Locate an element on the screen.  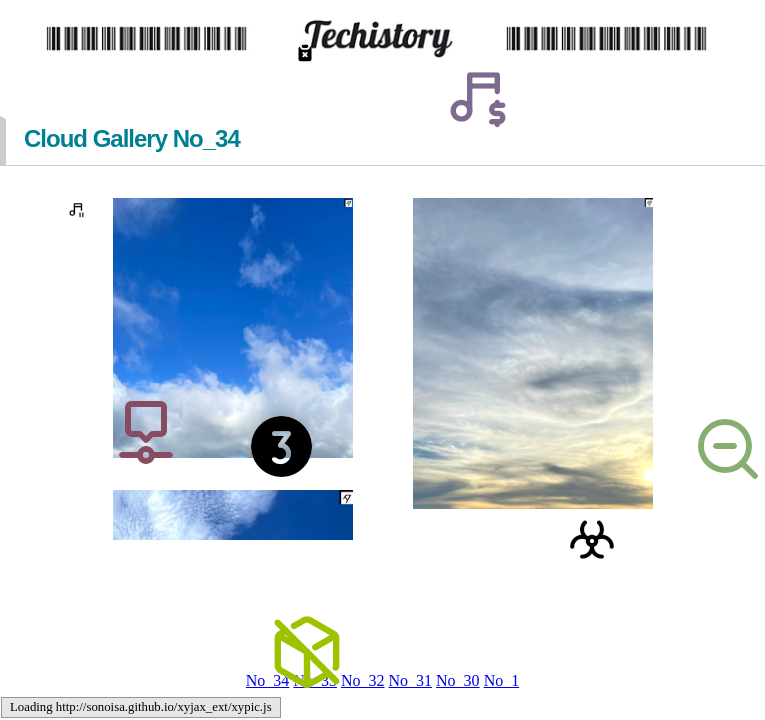
view event details on timeline is located at coordinates (146, 431).